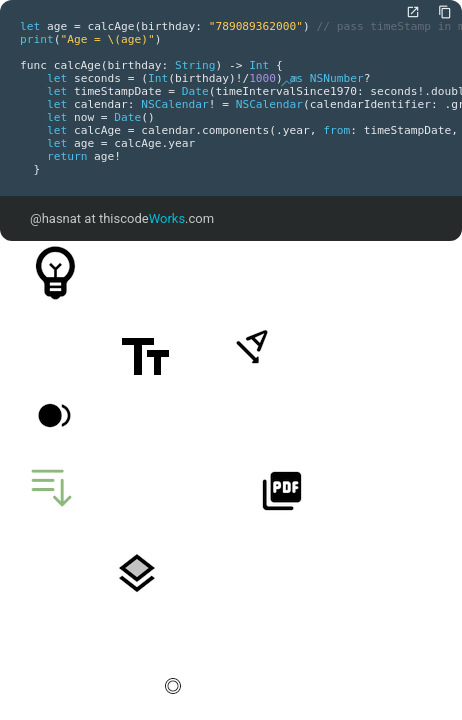 The width and height of the screenshot is (462, 720). What do you see at coordinates (51, 486) in the screenshot?
I see `sort list in descending order` at bounding box center [51, 486].